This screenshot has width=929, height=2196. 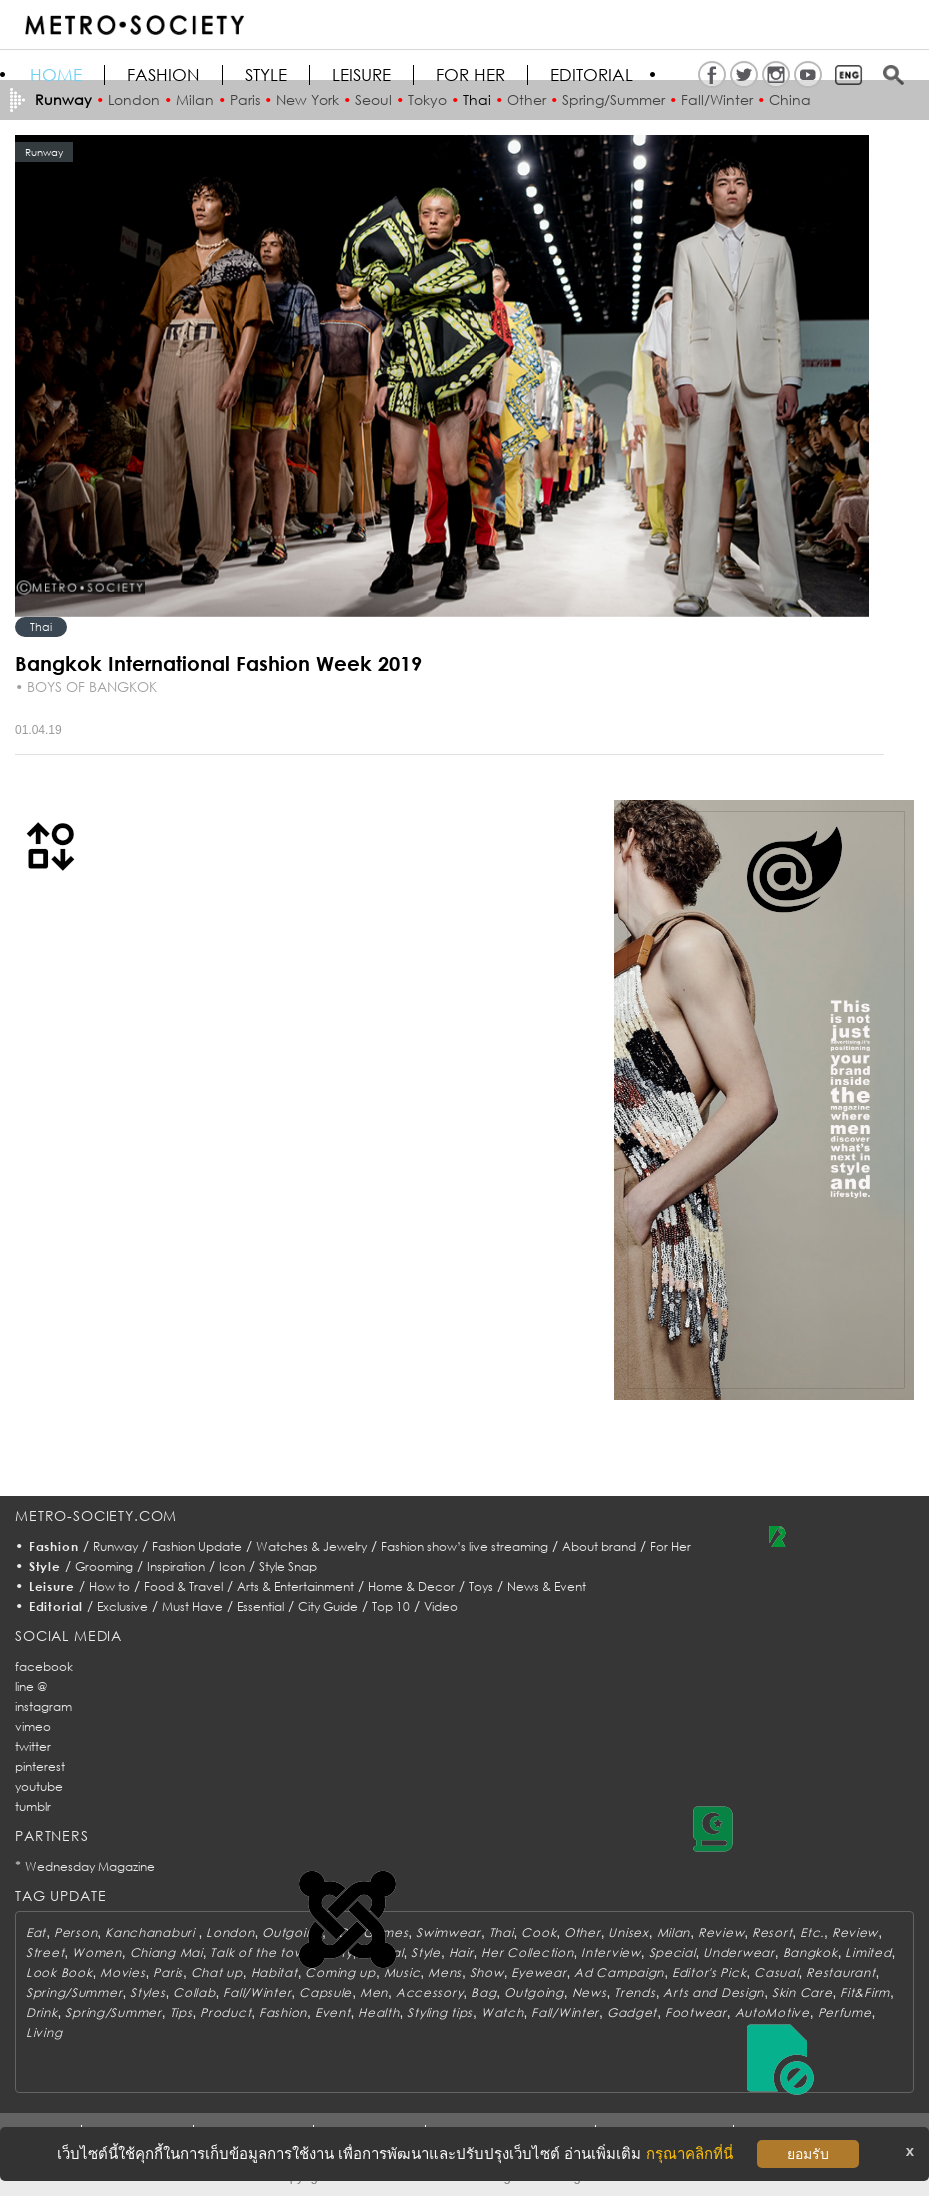 What do you see at coordinates (347, 1919) in the screenshot?
I see `joomla content management system logo` at bounding box center [347, 1919].